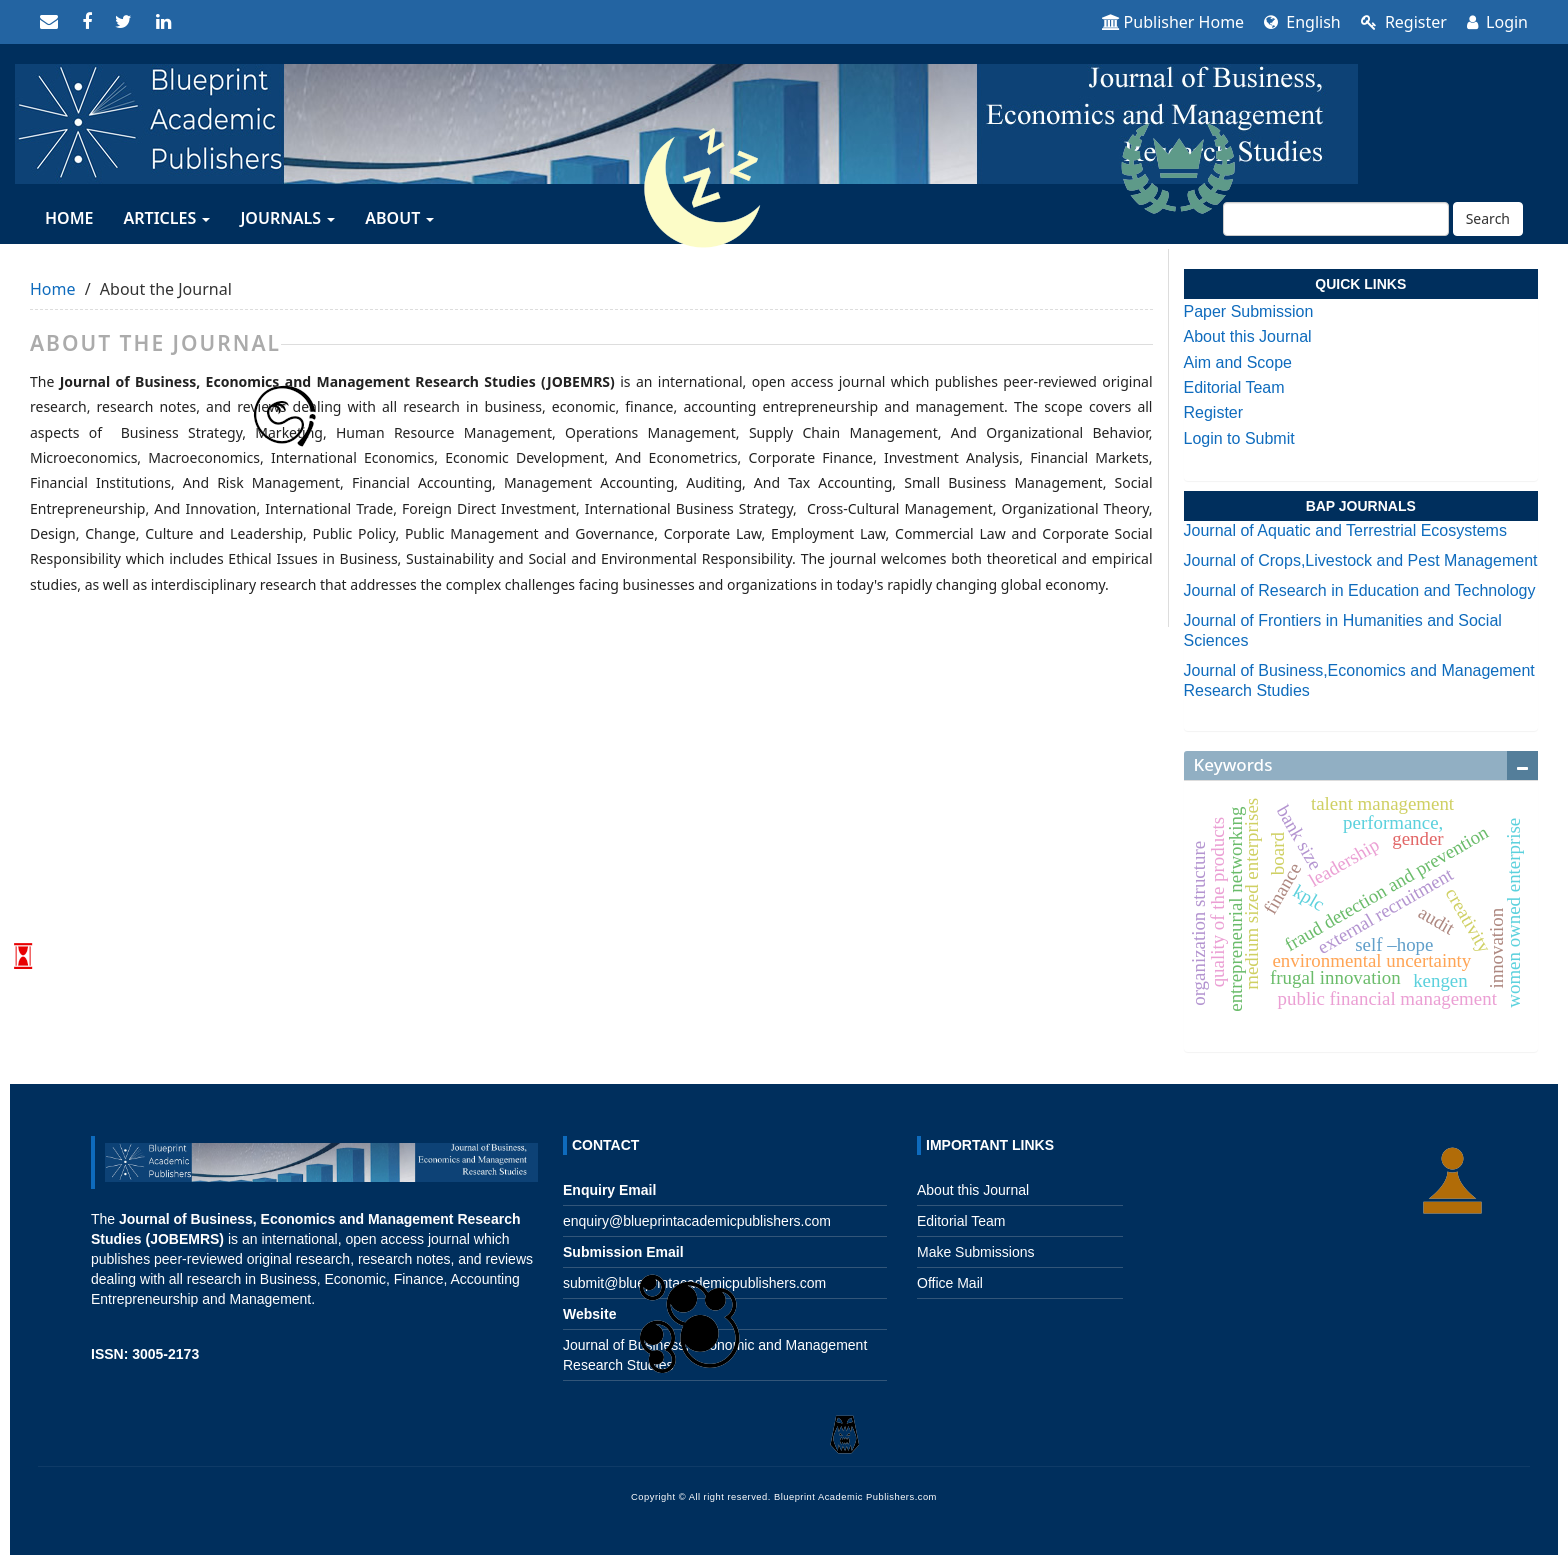 The image size is (1568, 1557). I want to click on indicates a bubbling or processing animation, so click(689, 1323).